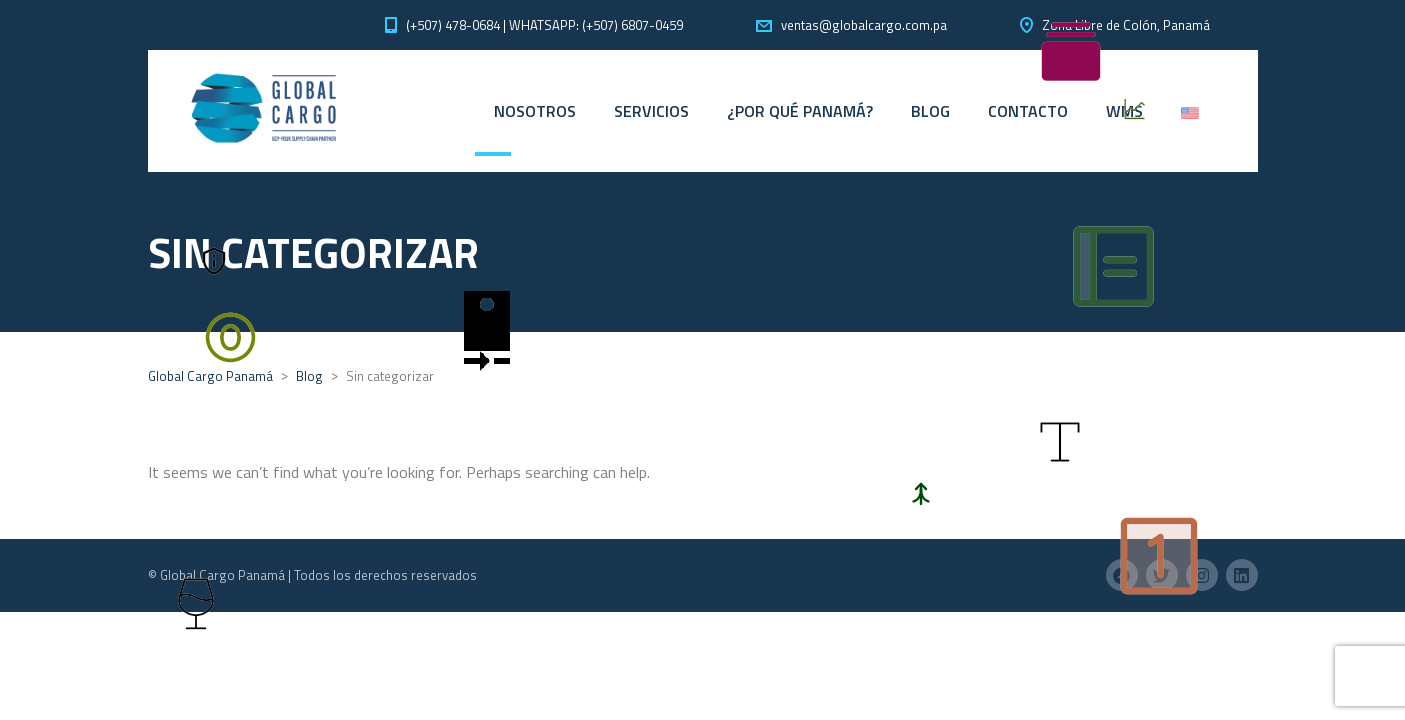  I want to click on indicates zero items or notifications, so click(230, 337).